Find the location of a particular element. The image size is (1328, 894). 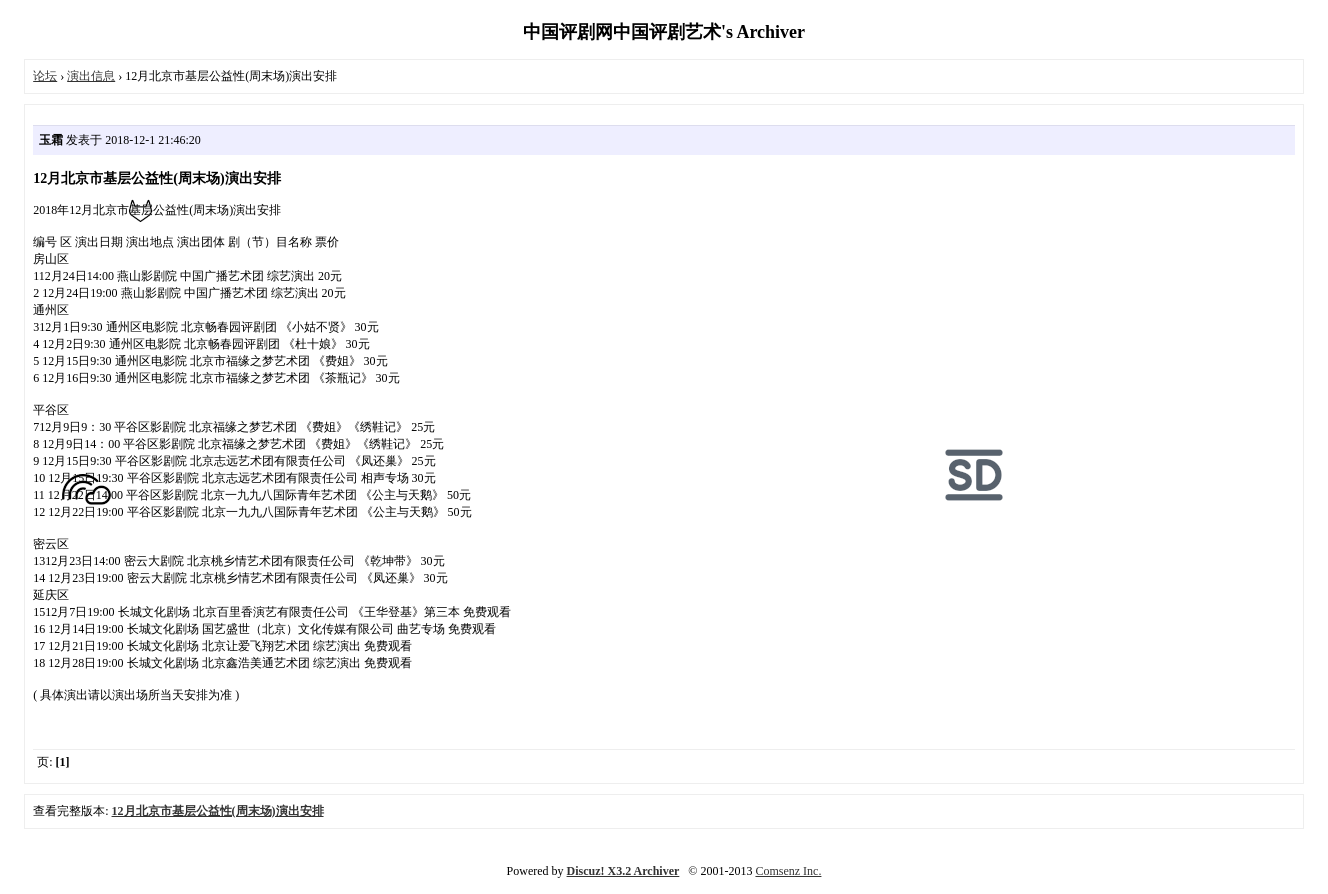

view weather conditions is located at coordinates (86, 488).